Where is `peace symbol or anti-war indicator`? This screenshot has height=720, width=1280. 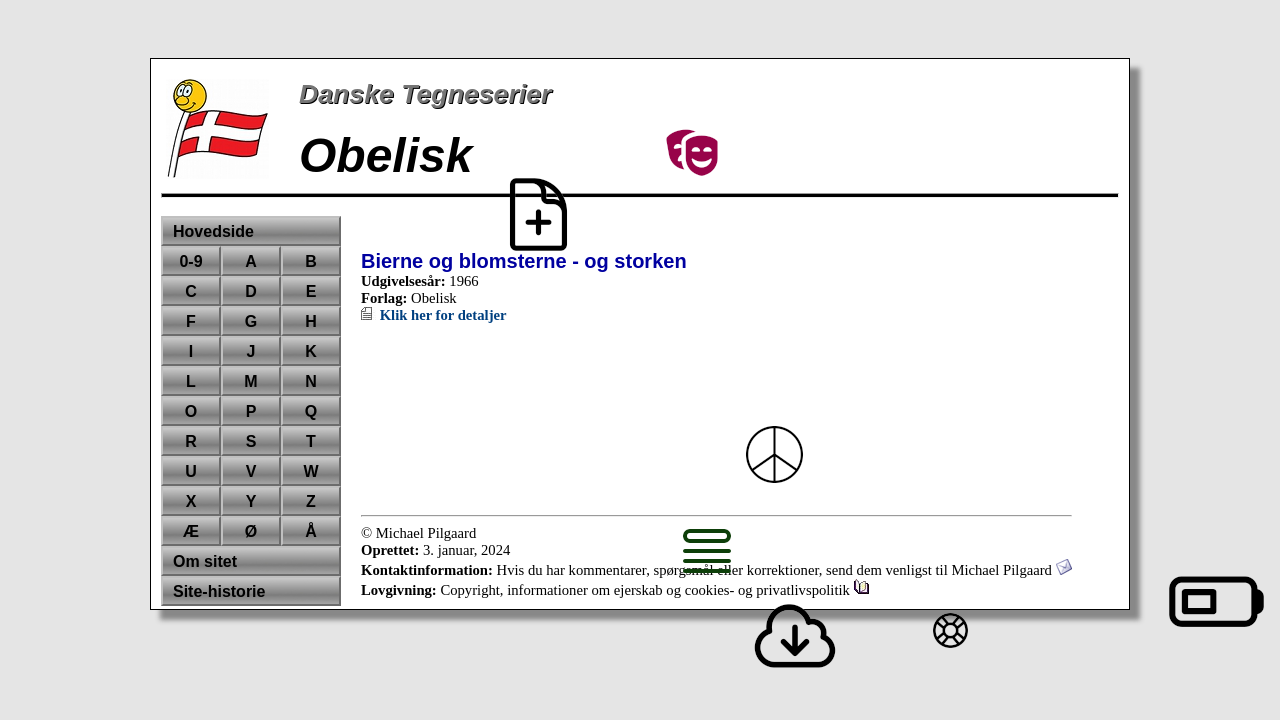
peace symbol or anti-war indicator is located at coordinates (774, 454).